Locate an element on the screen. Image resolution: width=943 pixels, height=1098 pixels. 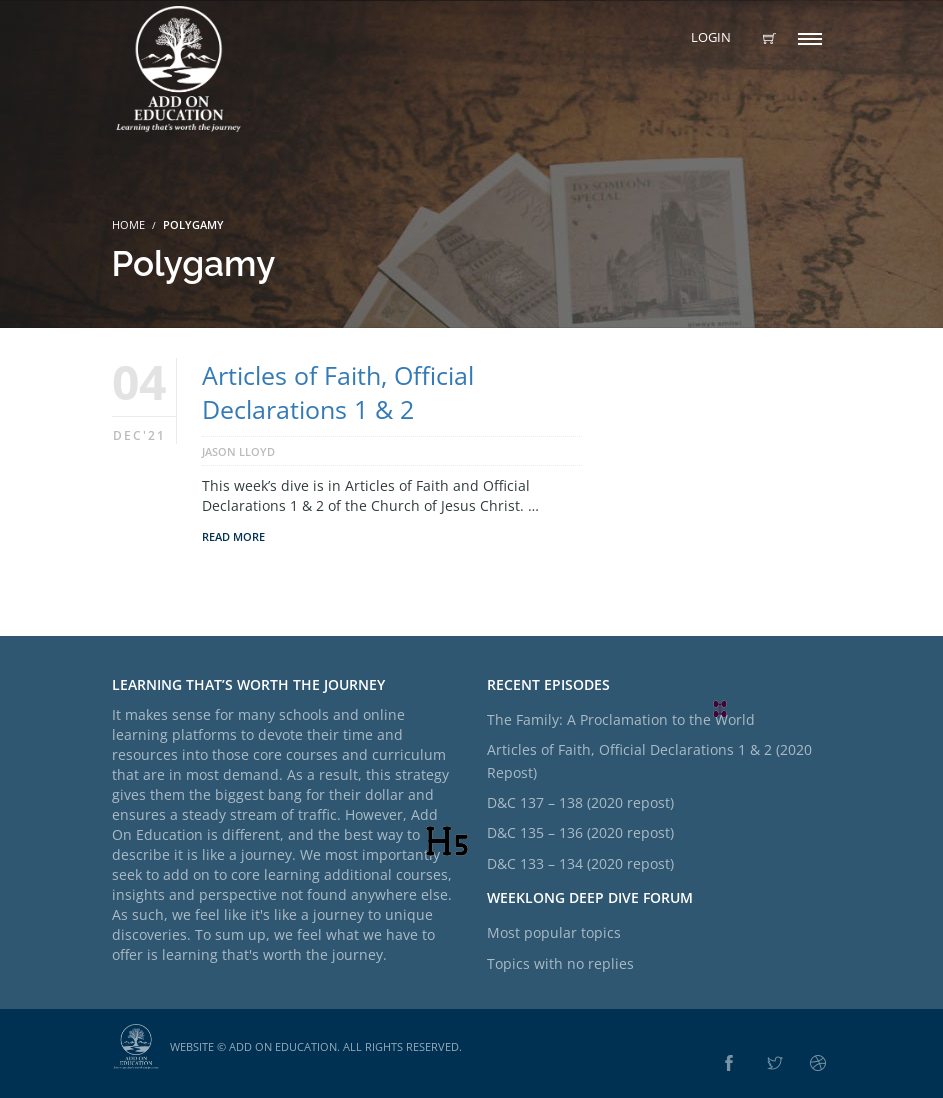
format text as heading level 5 is located at coordinates (447, 841).